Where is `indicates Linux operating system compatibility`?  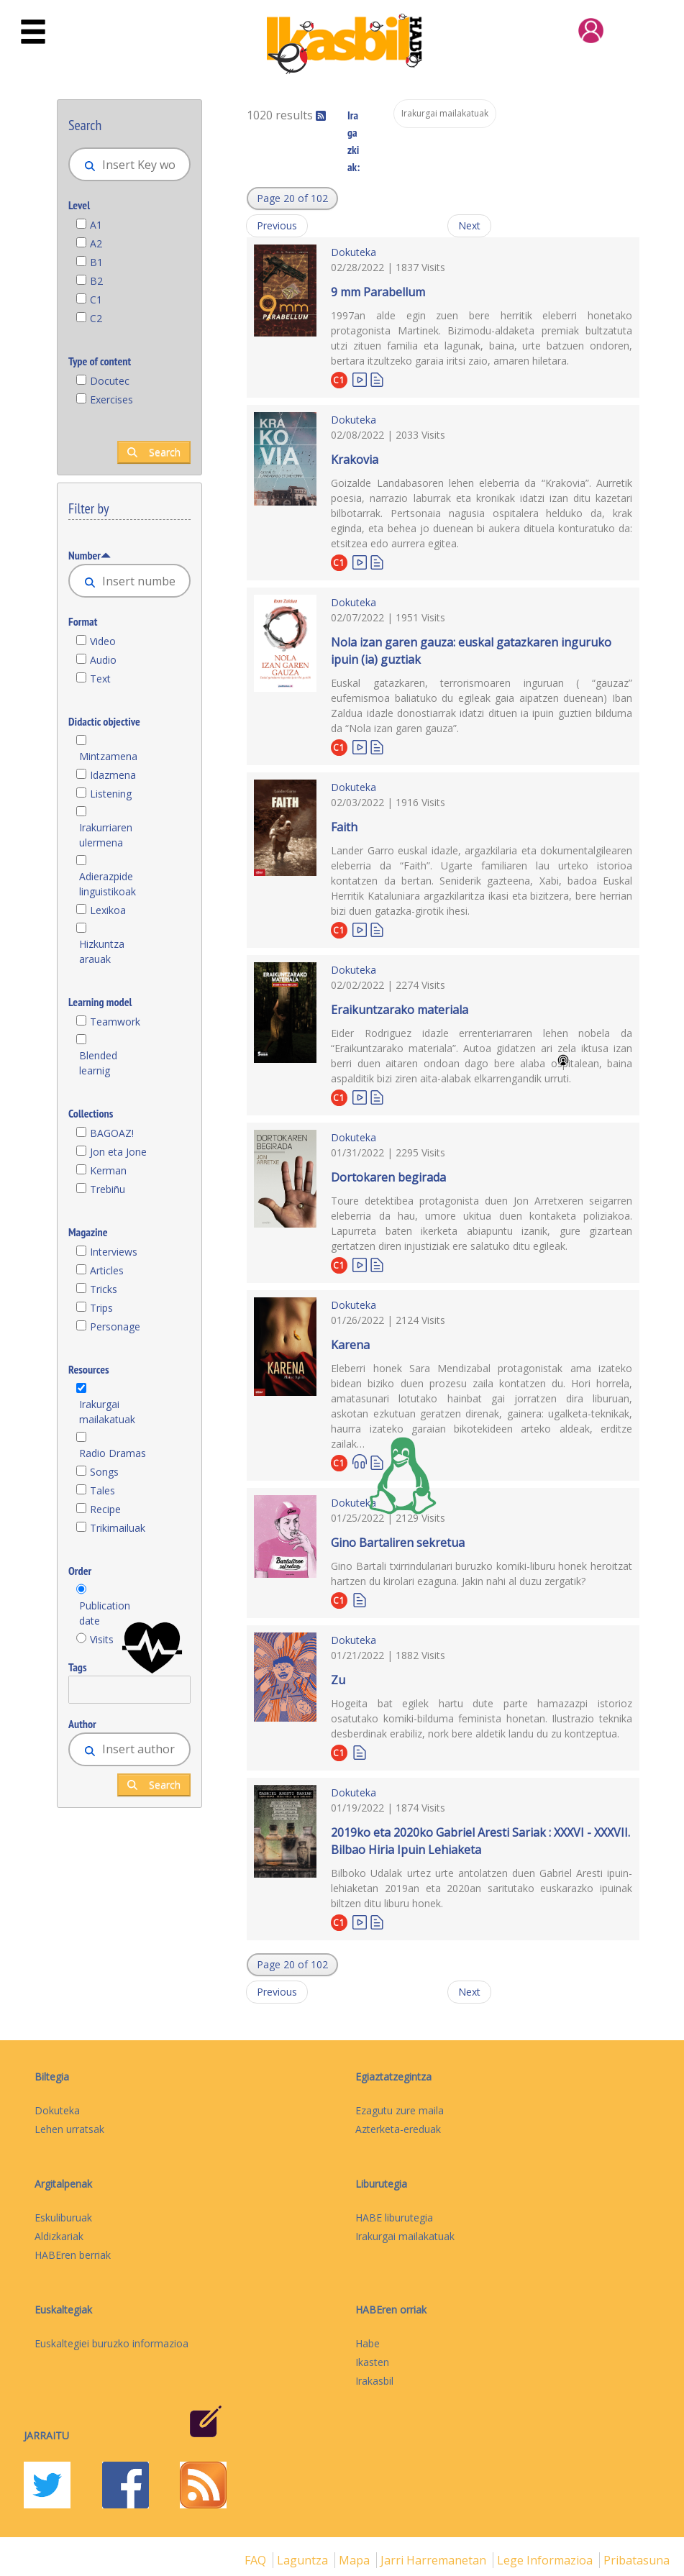
indicates Linux operating system compatibility is located at coordinates (403, 1476).